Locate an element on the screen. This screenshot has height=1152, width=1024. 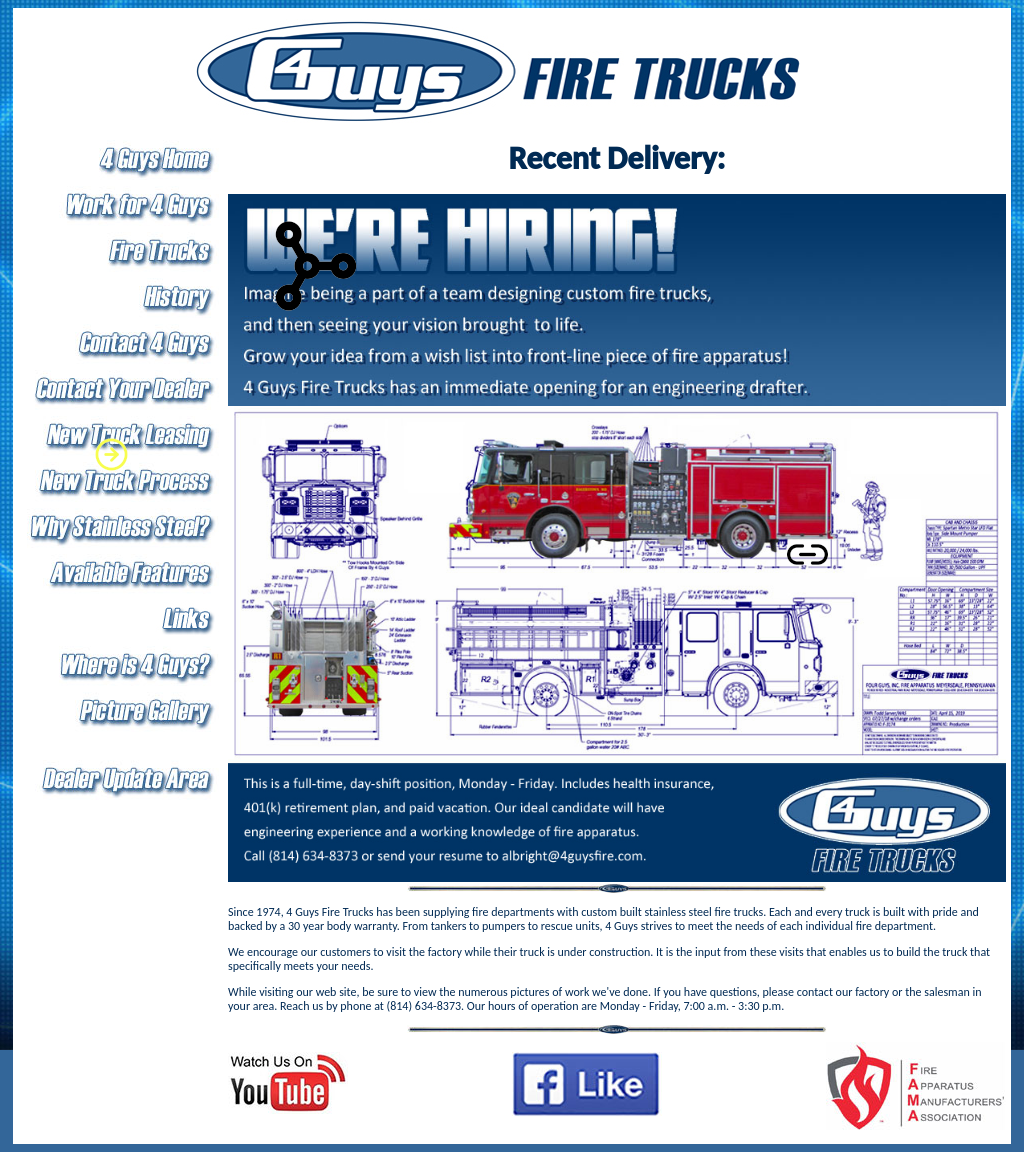
proceed to the next step is located at coordinates (111, 454).